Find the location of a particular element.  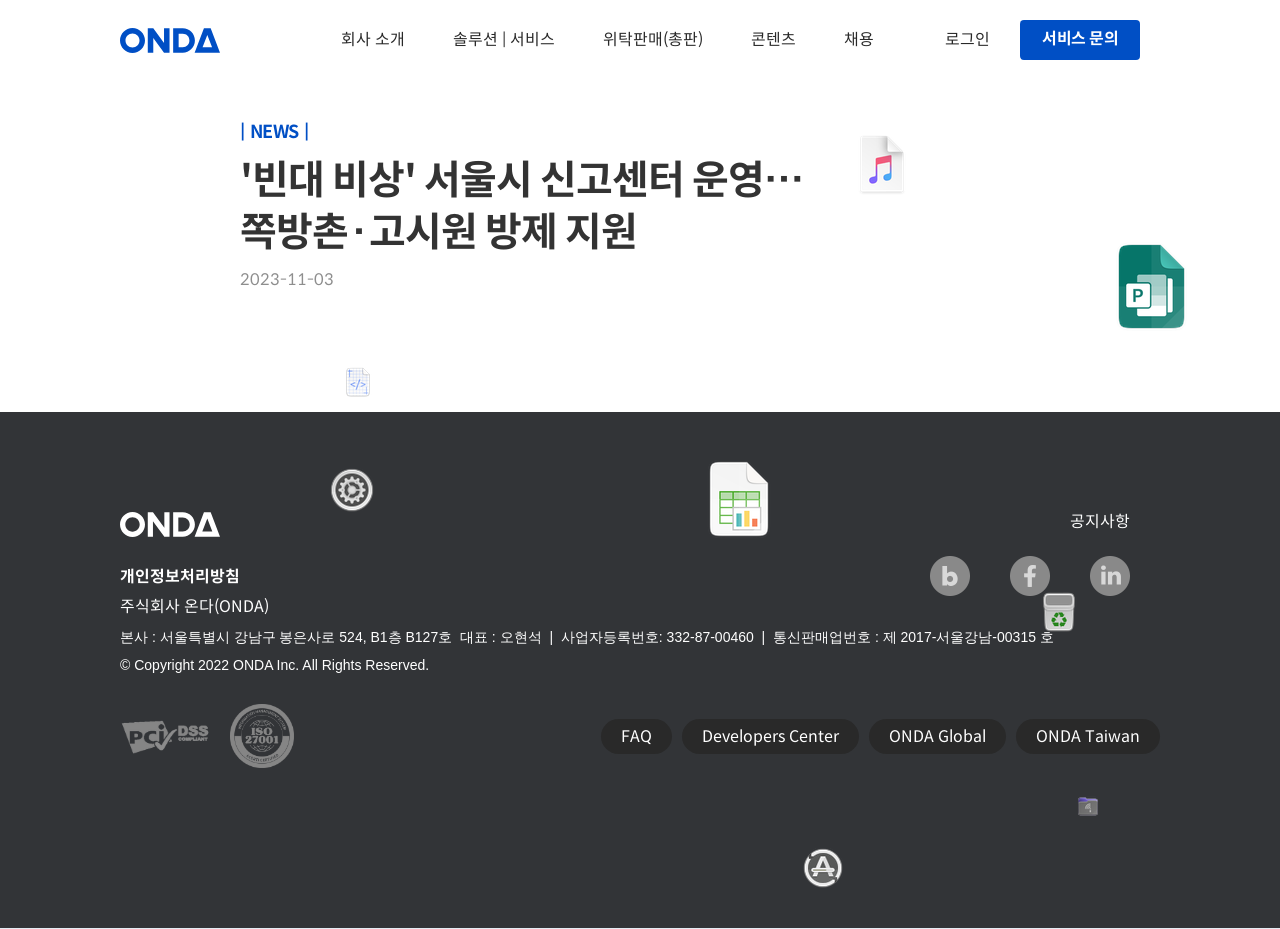

open the software updater application is located at coordinates (823, 868).